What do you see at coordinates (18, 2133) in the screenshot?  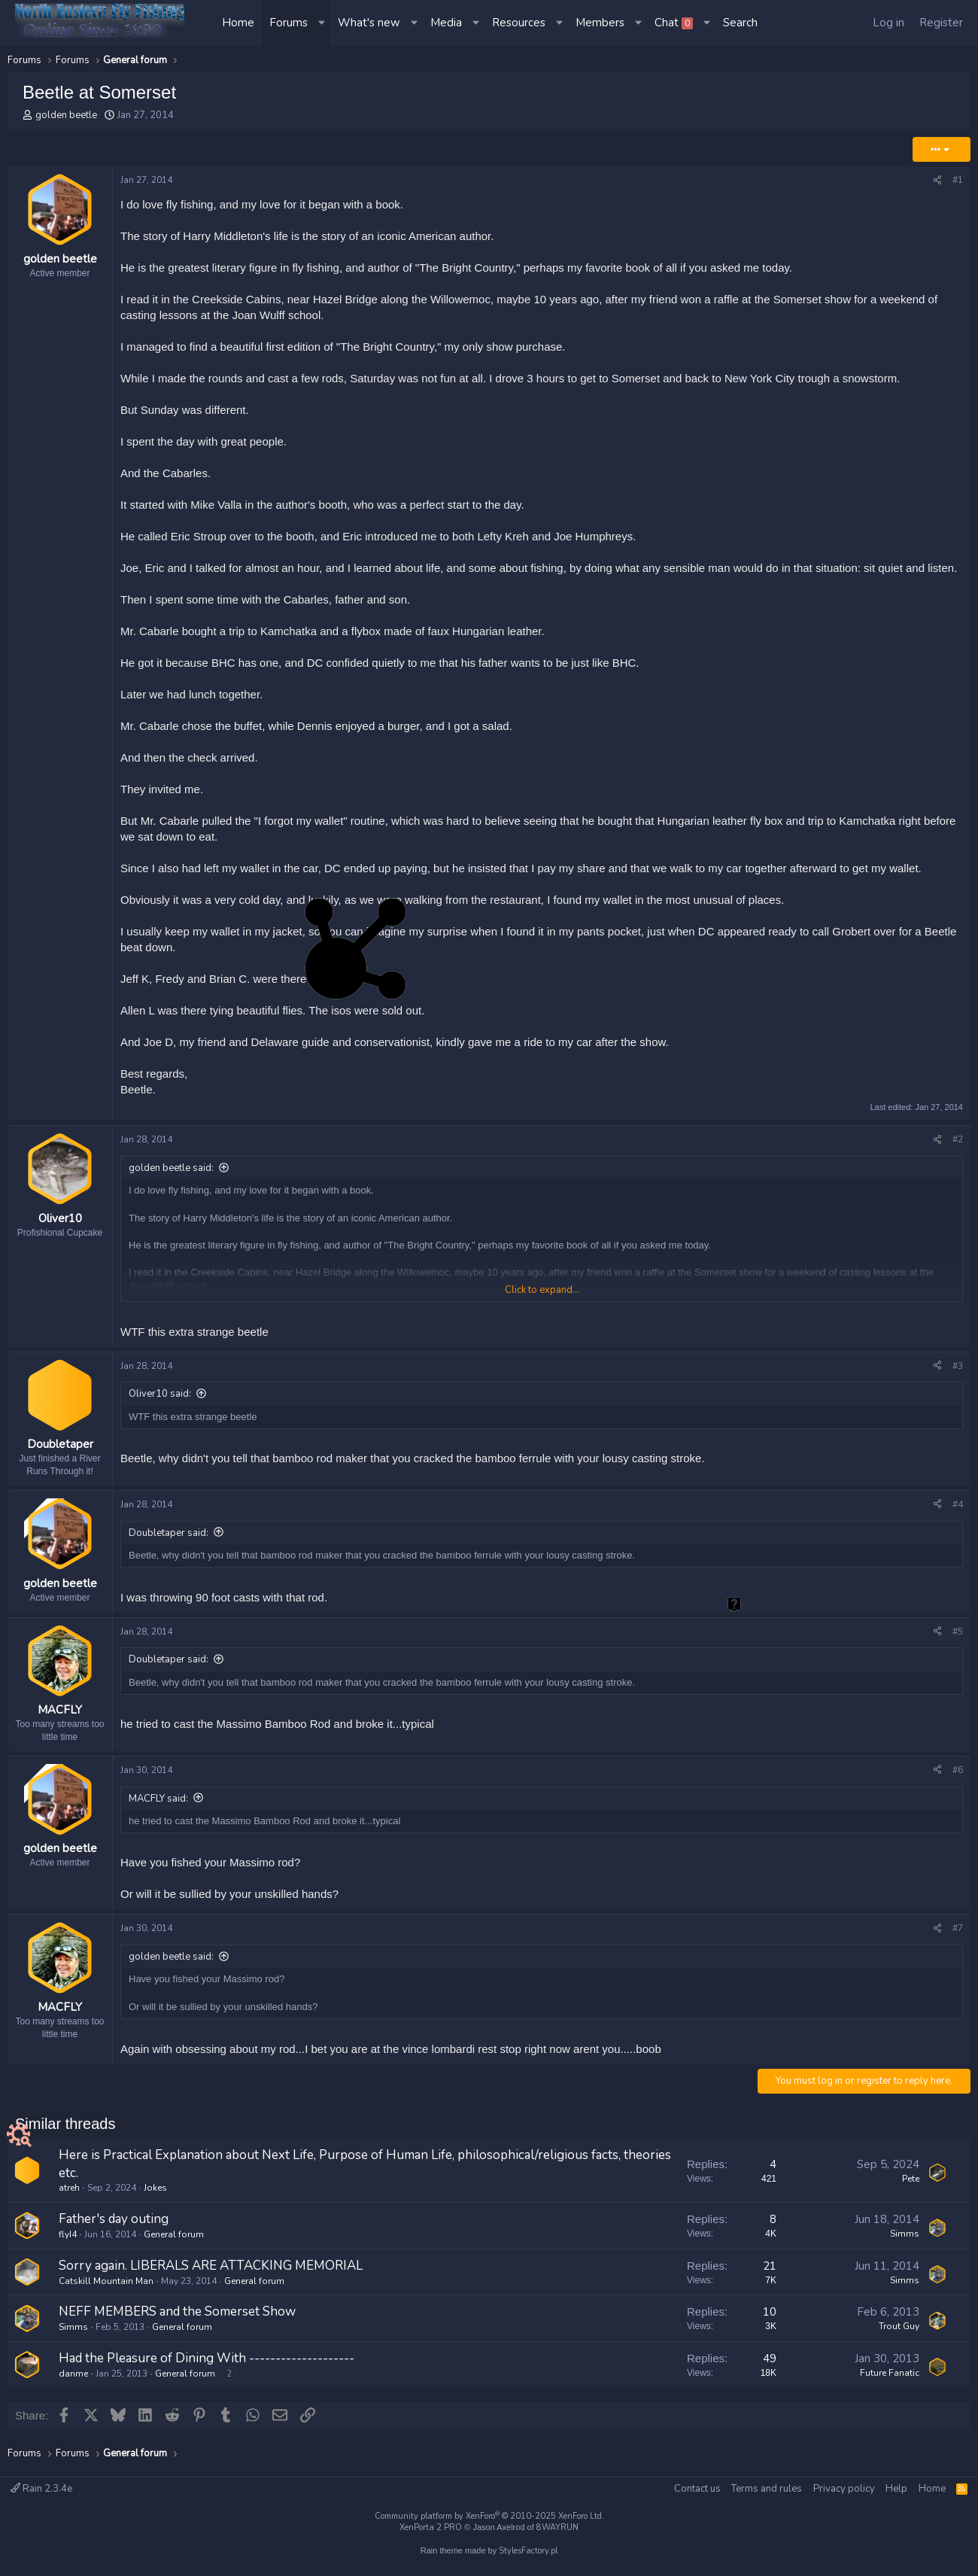 I see `search for virus or malware threats` at bounding box center [18, 2133].